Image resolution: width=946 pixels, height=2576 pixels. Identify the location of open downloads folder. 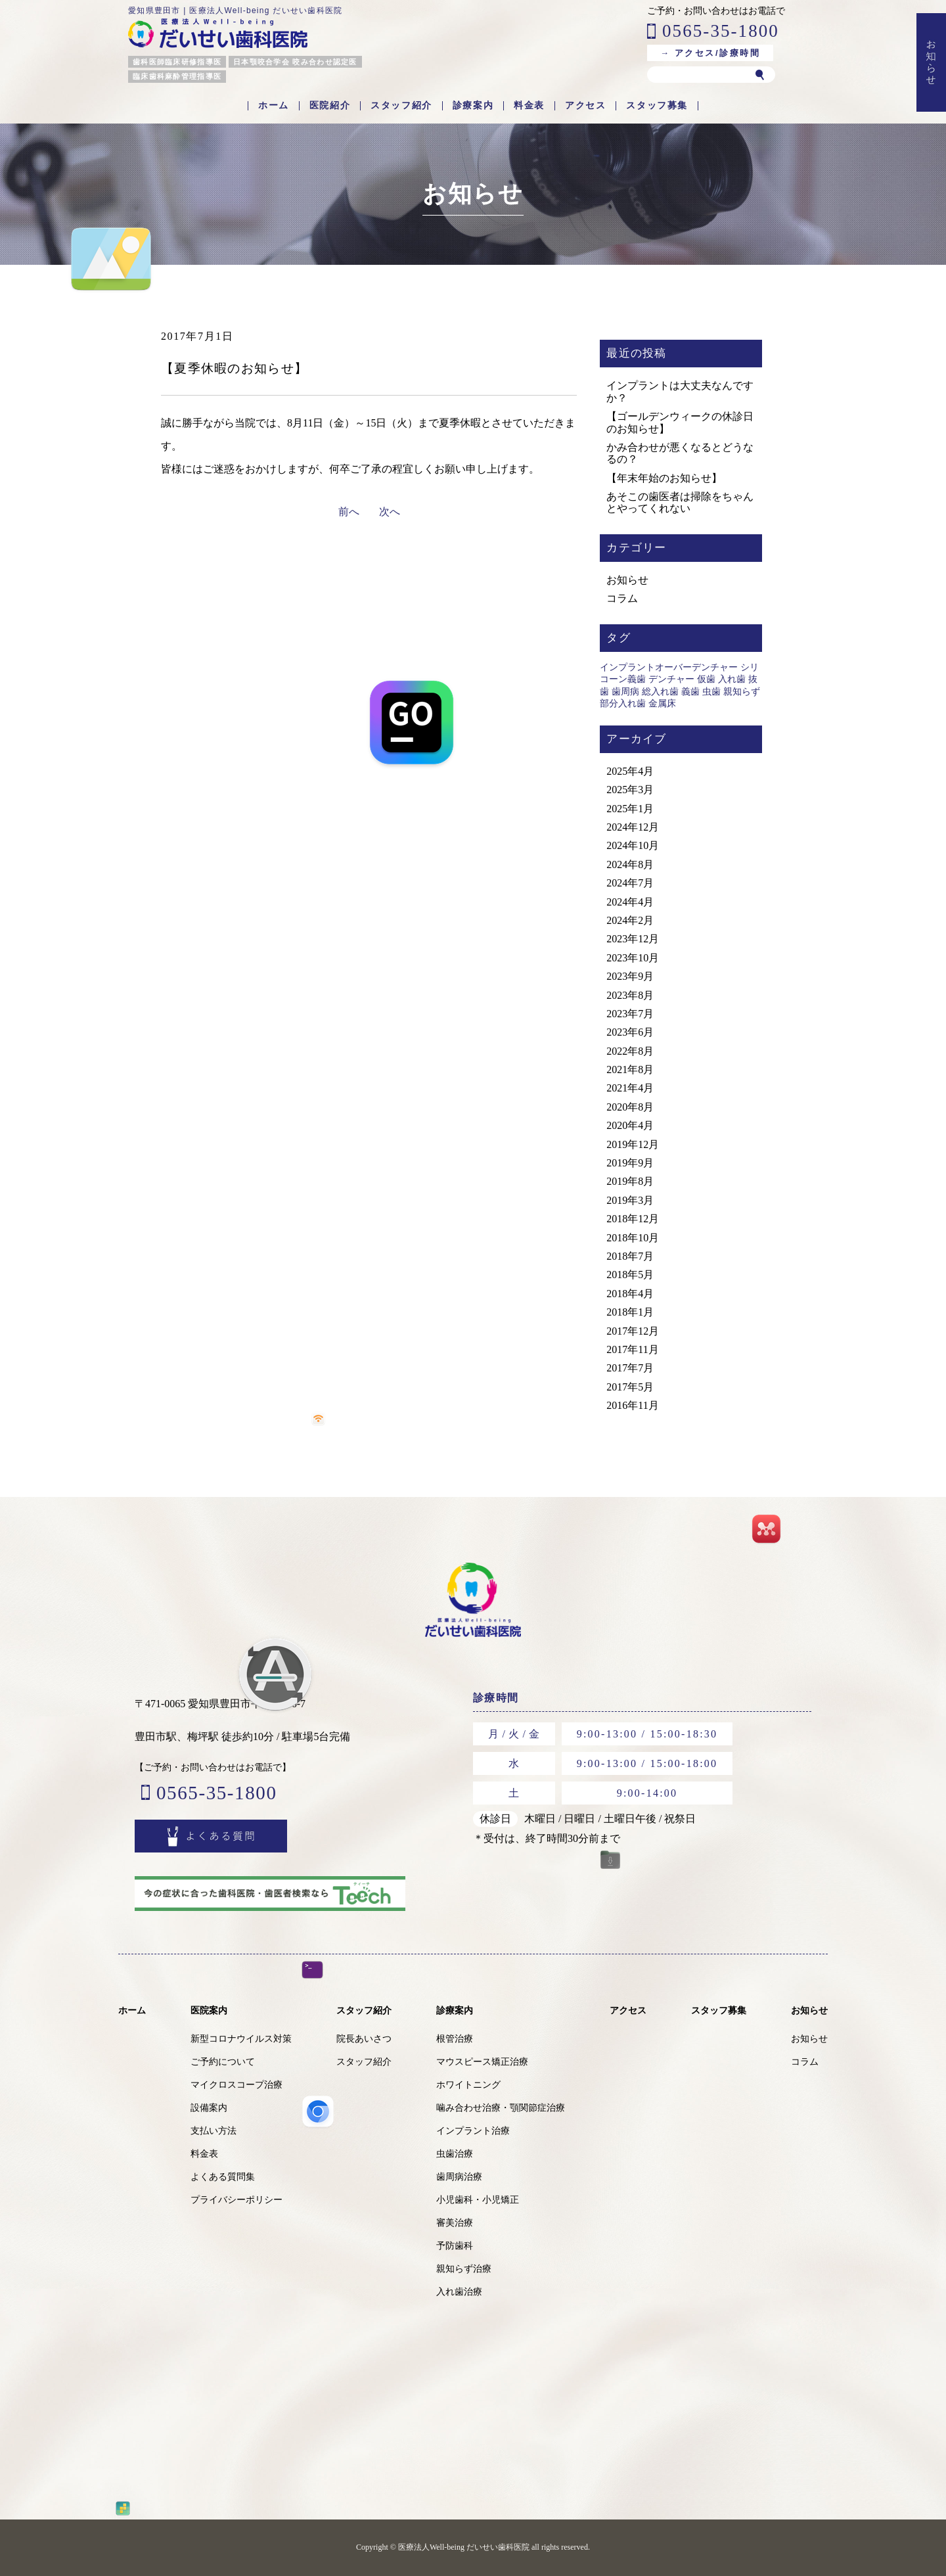
(610, 1860).